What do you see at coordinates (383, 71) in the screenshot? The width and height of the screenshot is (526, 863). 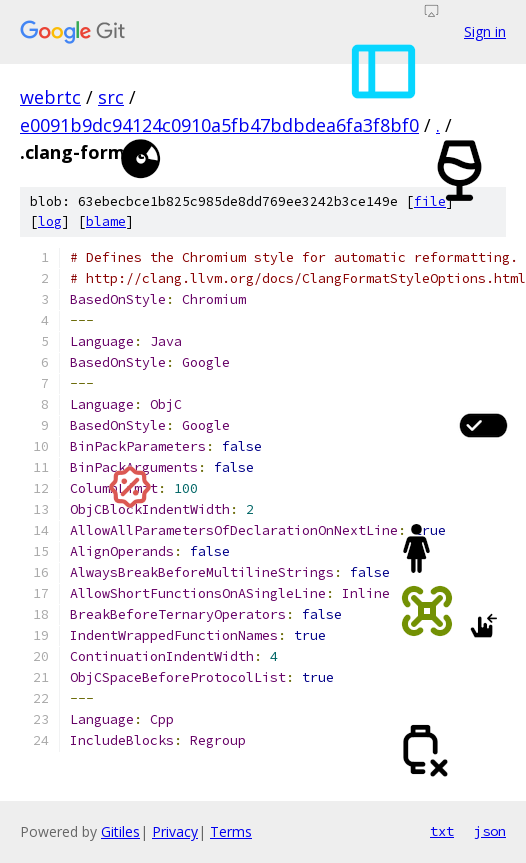 I see `toggle sidebar panel visibility` at bounding box center [383, 71].